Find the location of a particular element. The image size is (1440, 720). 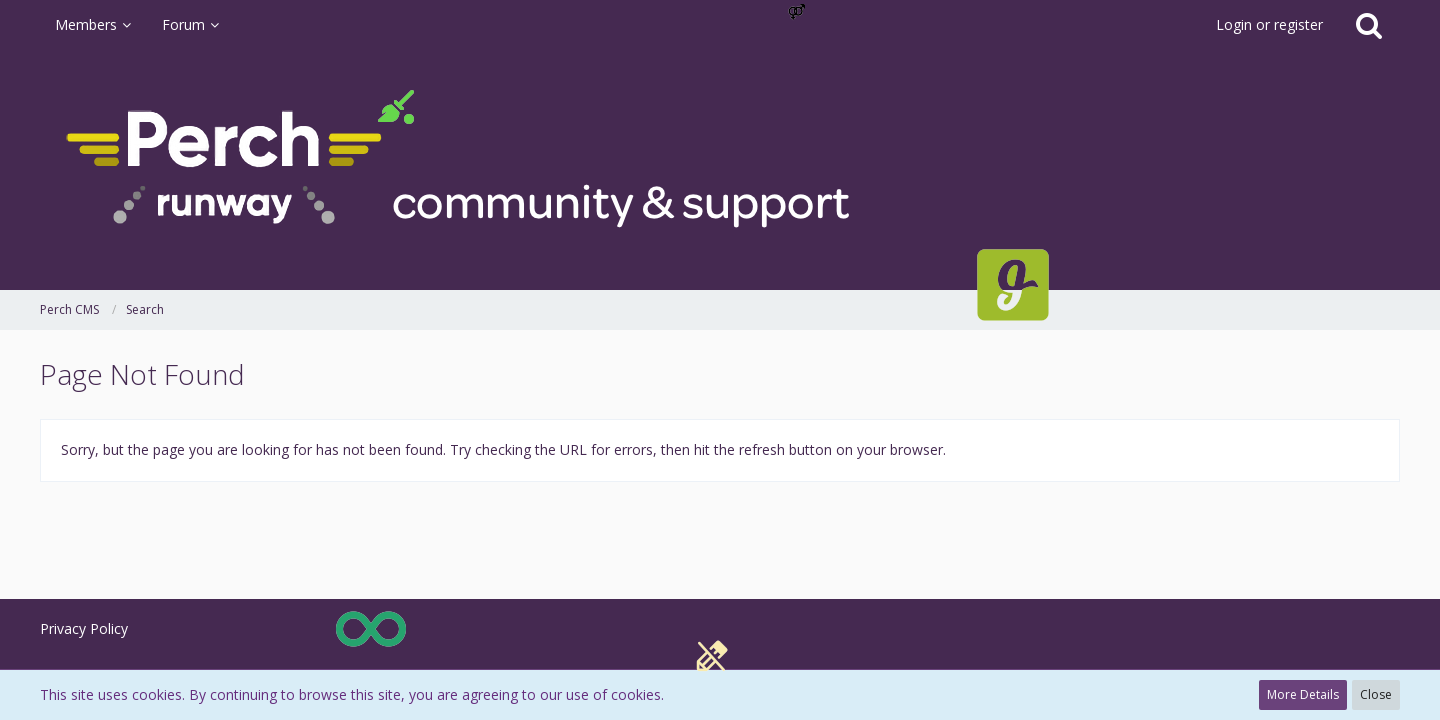

indicates unlimited or infinite capacity is located at coordinates (371, 629).